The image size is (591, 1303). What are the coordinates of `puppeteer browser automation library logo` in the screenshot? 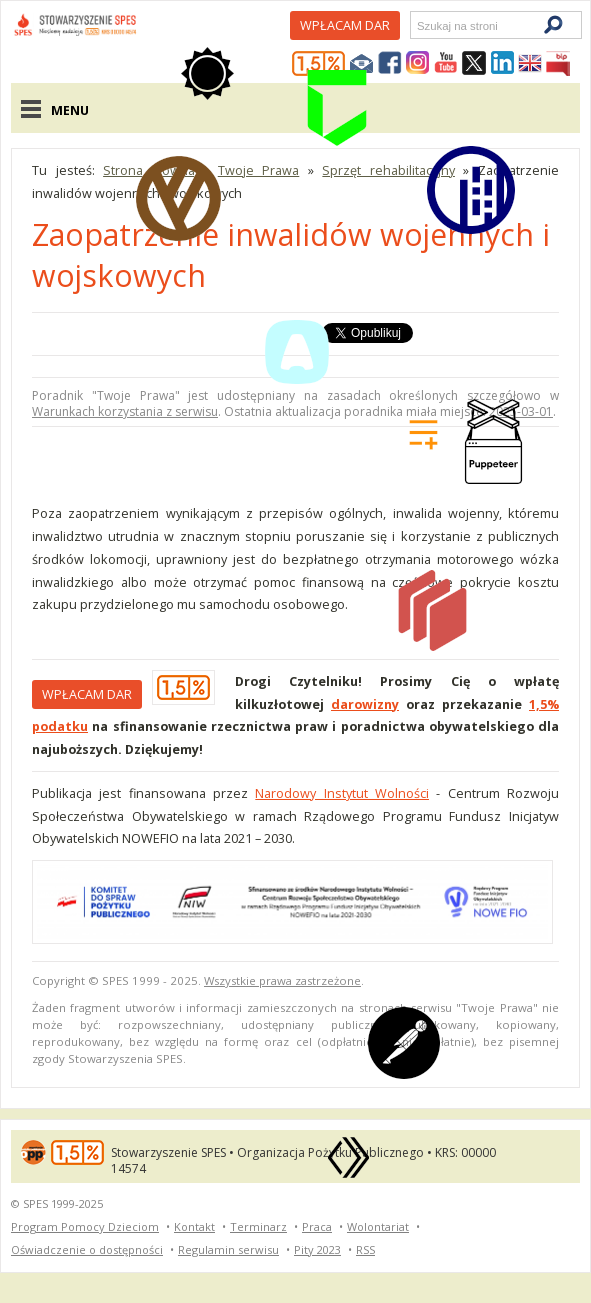 It's located at (493, 441).